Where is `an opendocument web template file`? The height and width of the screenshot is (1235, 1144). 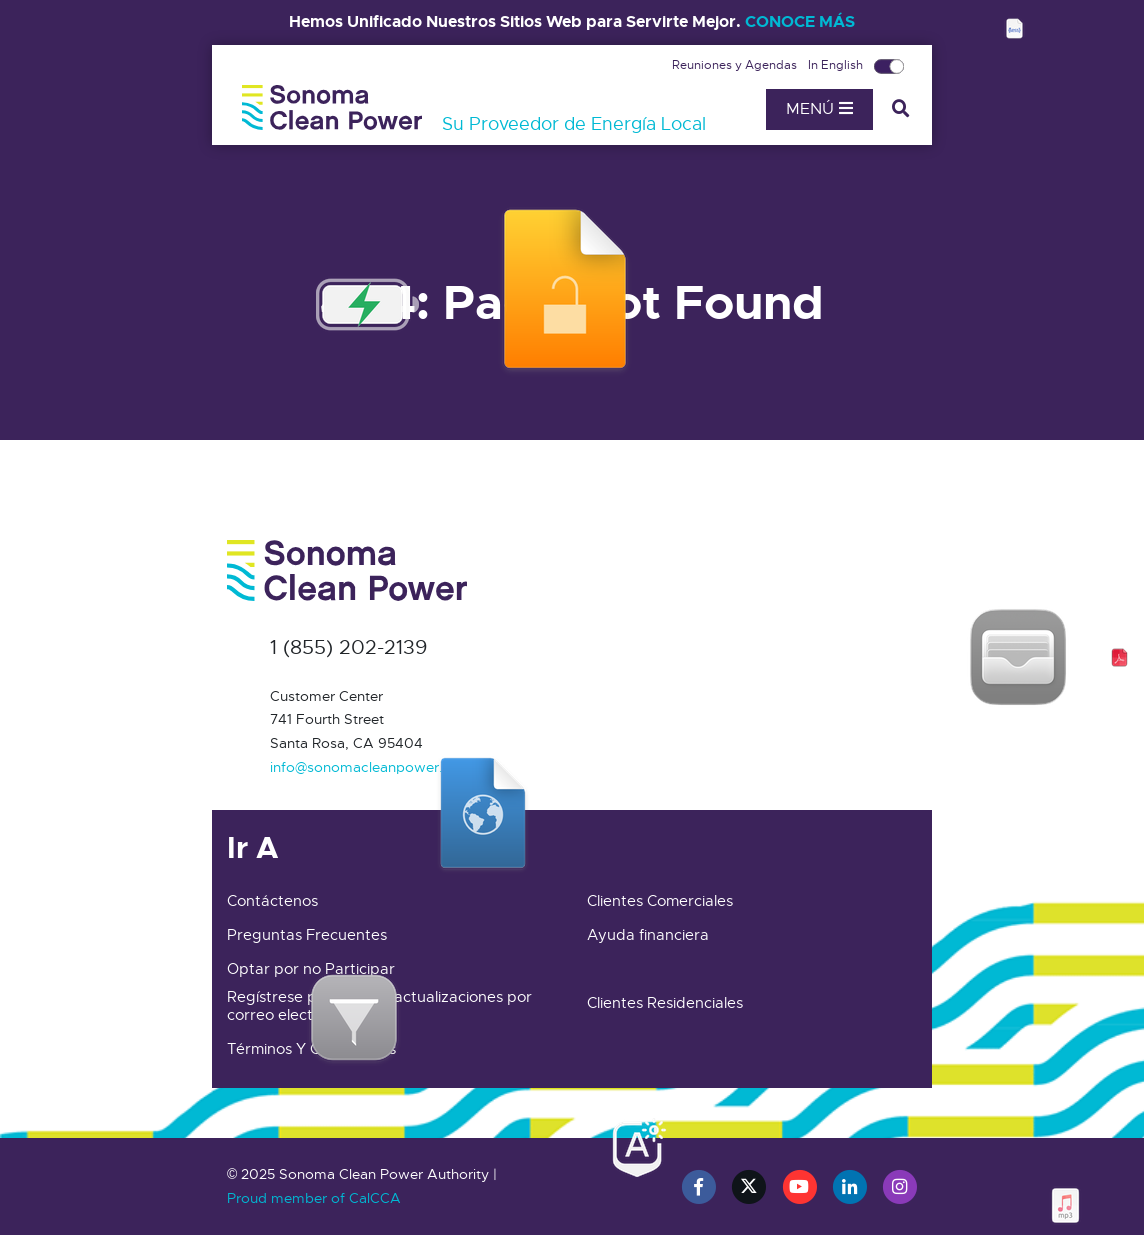
an opendocument web template file is located at coordinates (483, 815).